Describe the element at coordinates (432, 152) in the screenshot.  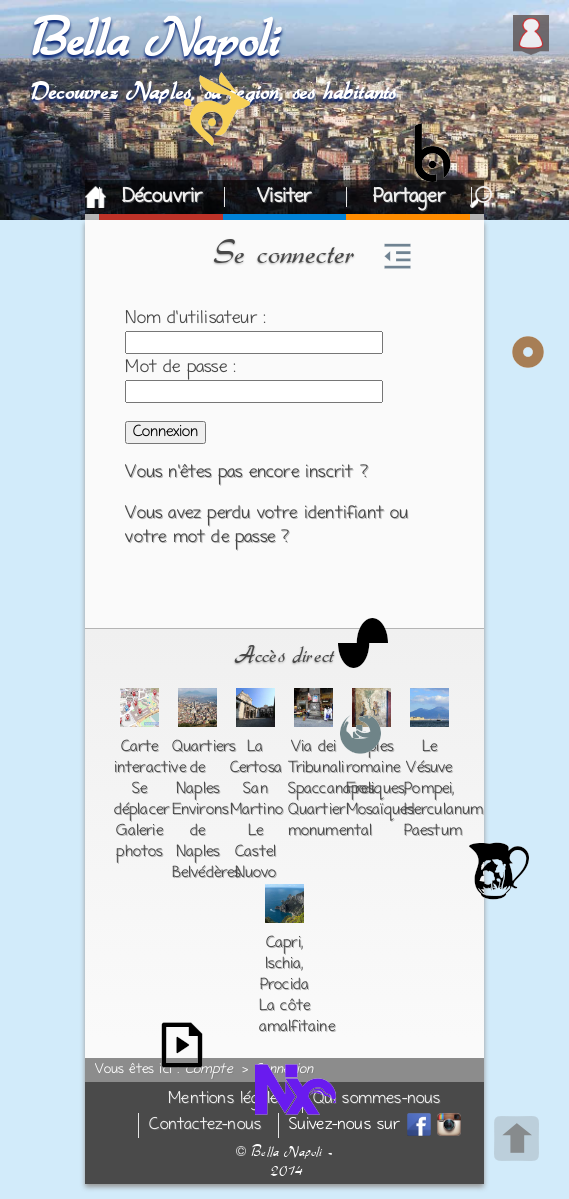
I see `botble cms logo` at that location.